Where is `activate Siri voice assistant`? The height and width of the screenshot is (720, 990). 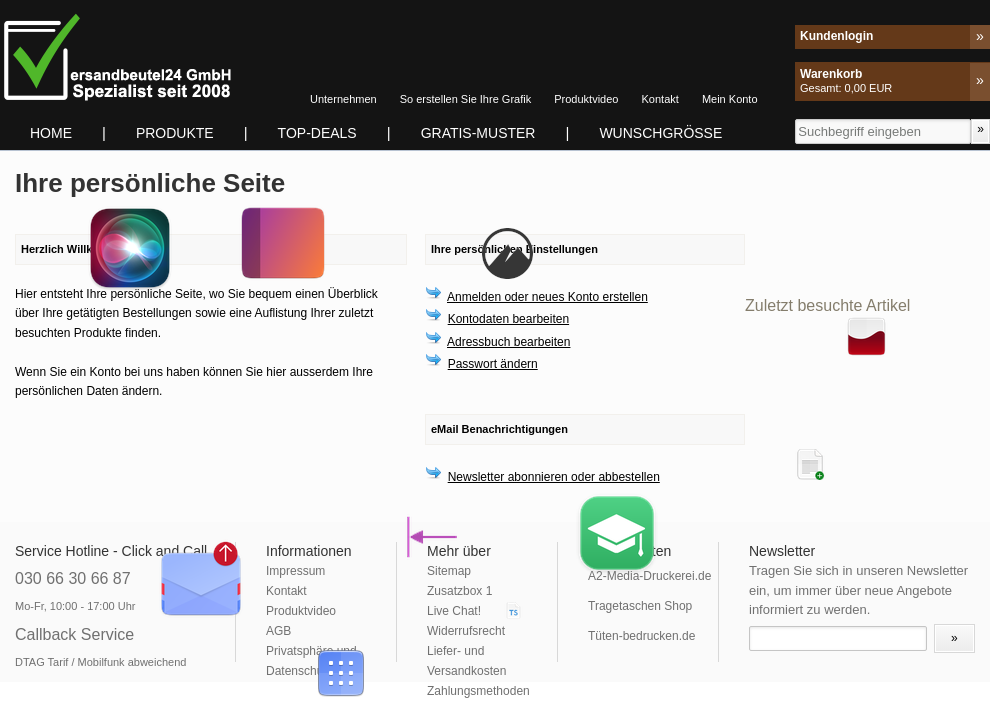 activate Siri voice assistant is located at coordinates (130, 248).